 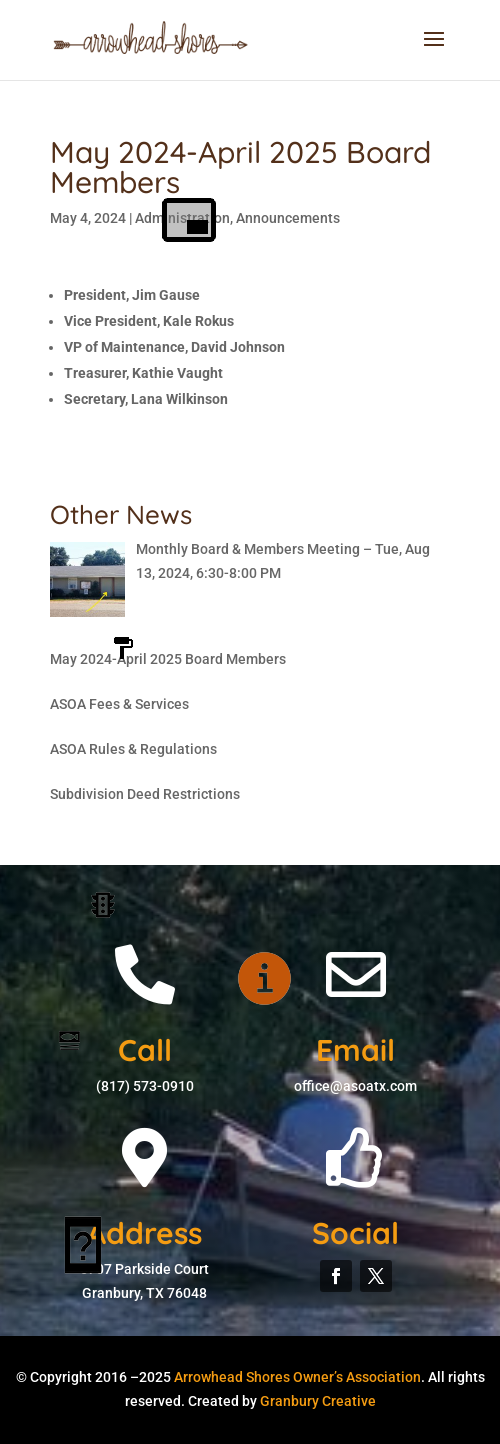 What do you see at coordinates (189, 220) in the screenshot?
I see `add branding or watermark to content` at bounding box center [189, 220].